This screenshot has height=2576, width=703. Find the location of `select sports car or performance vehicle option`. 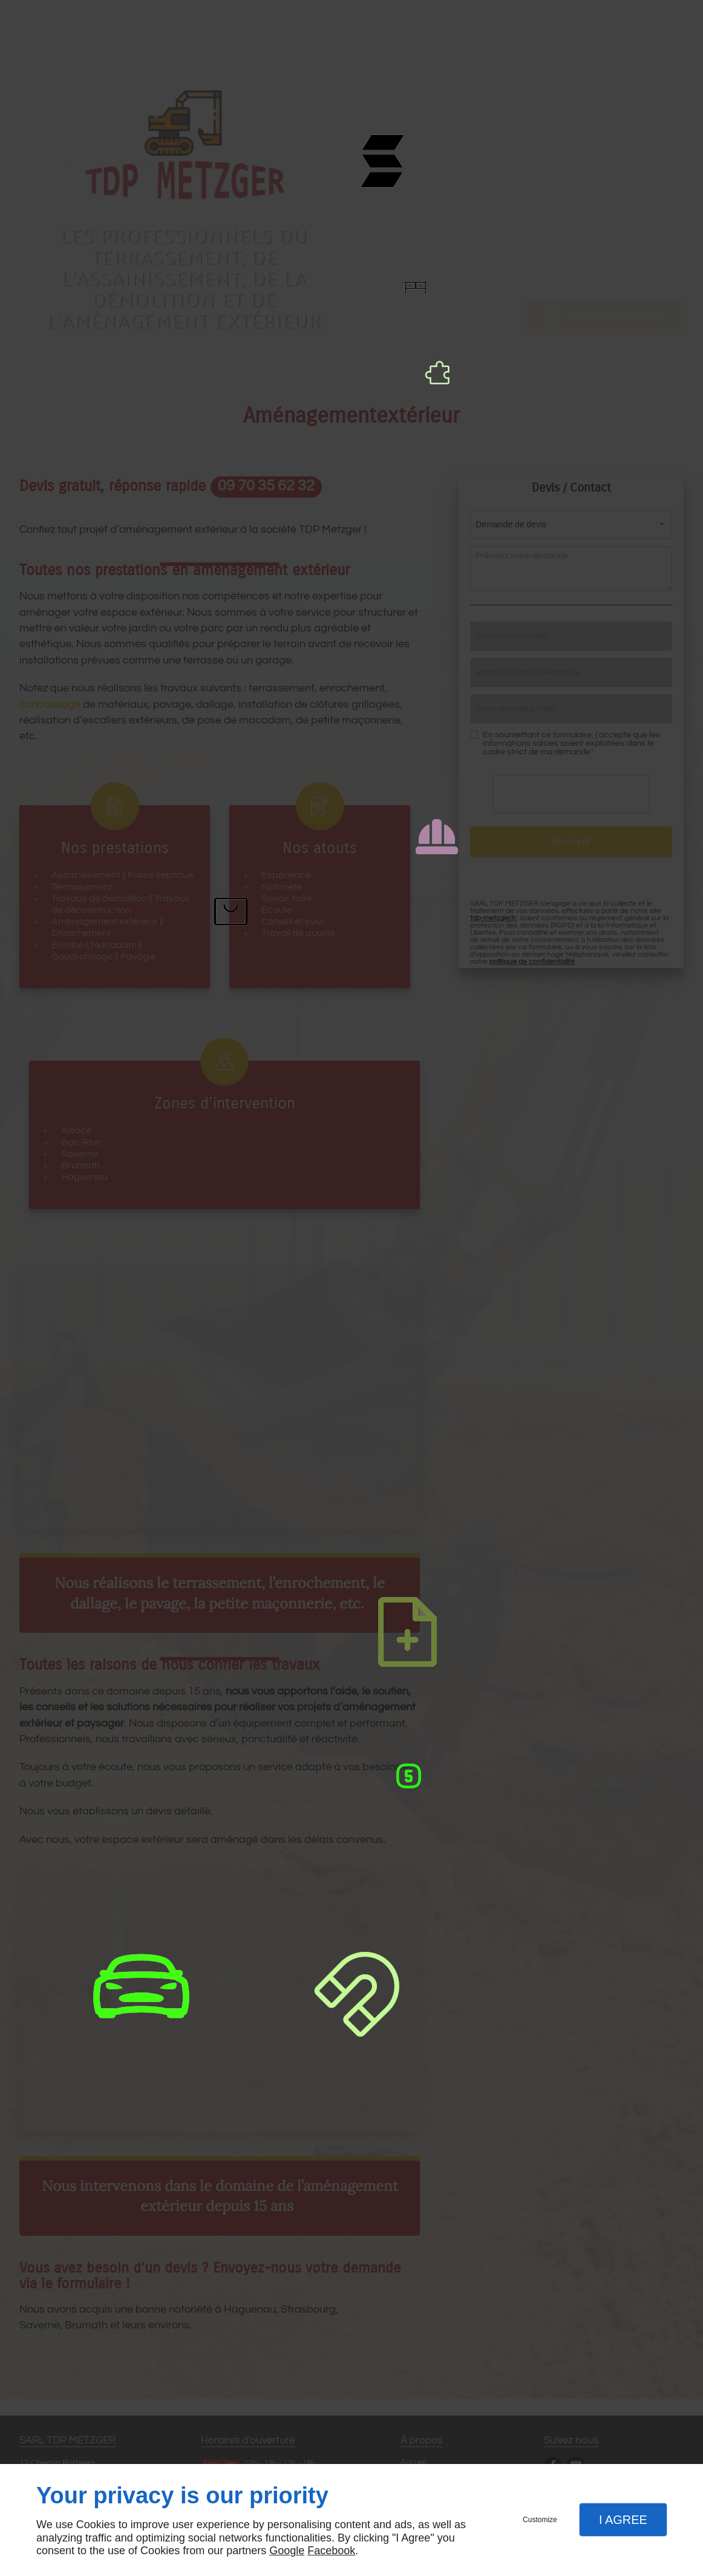

select sports car or performance vehicle option is located at coordinates (141, 1986).